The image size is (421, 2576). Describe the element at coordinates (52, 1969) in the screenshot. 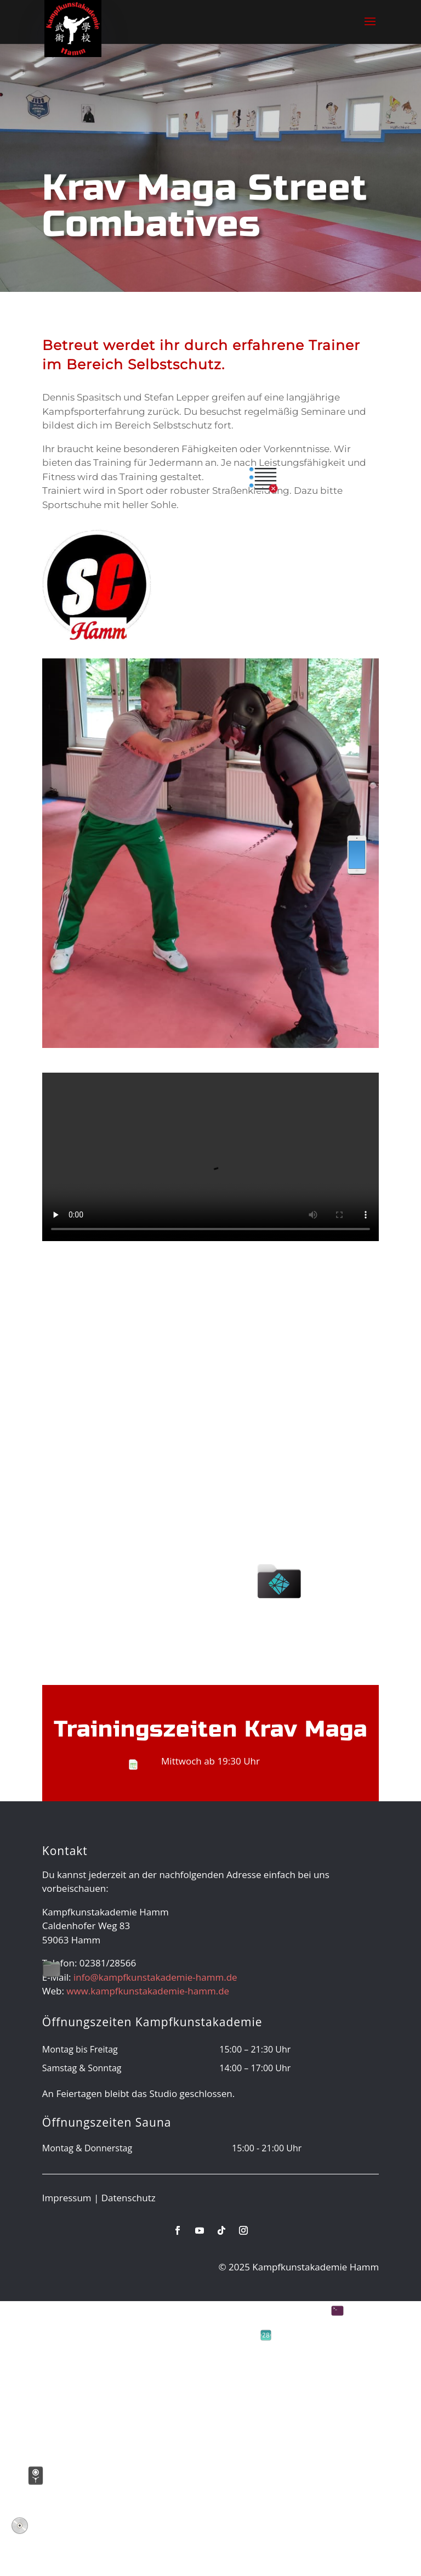

I see `open a folder to view its contents` at that location.